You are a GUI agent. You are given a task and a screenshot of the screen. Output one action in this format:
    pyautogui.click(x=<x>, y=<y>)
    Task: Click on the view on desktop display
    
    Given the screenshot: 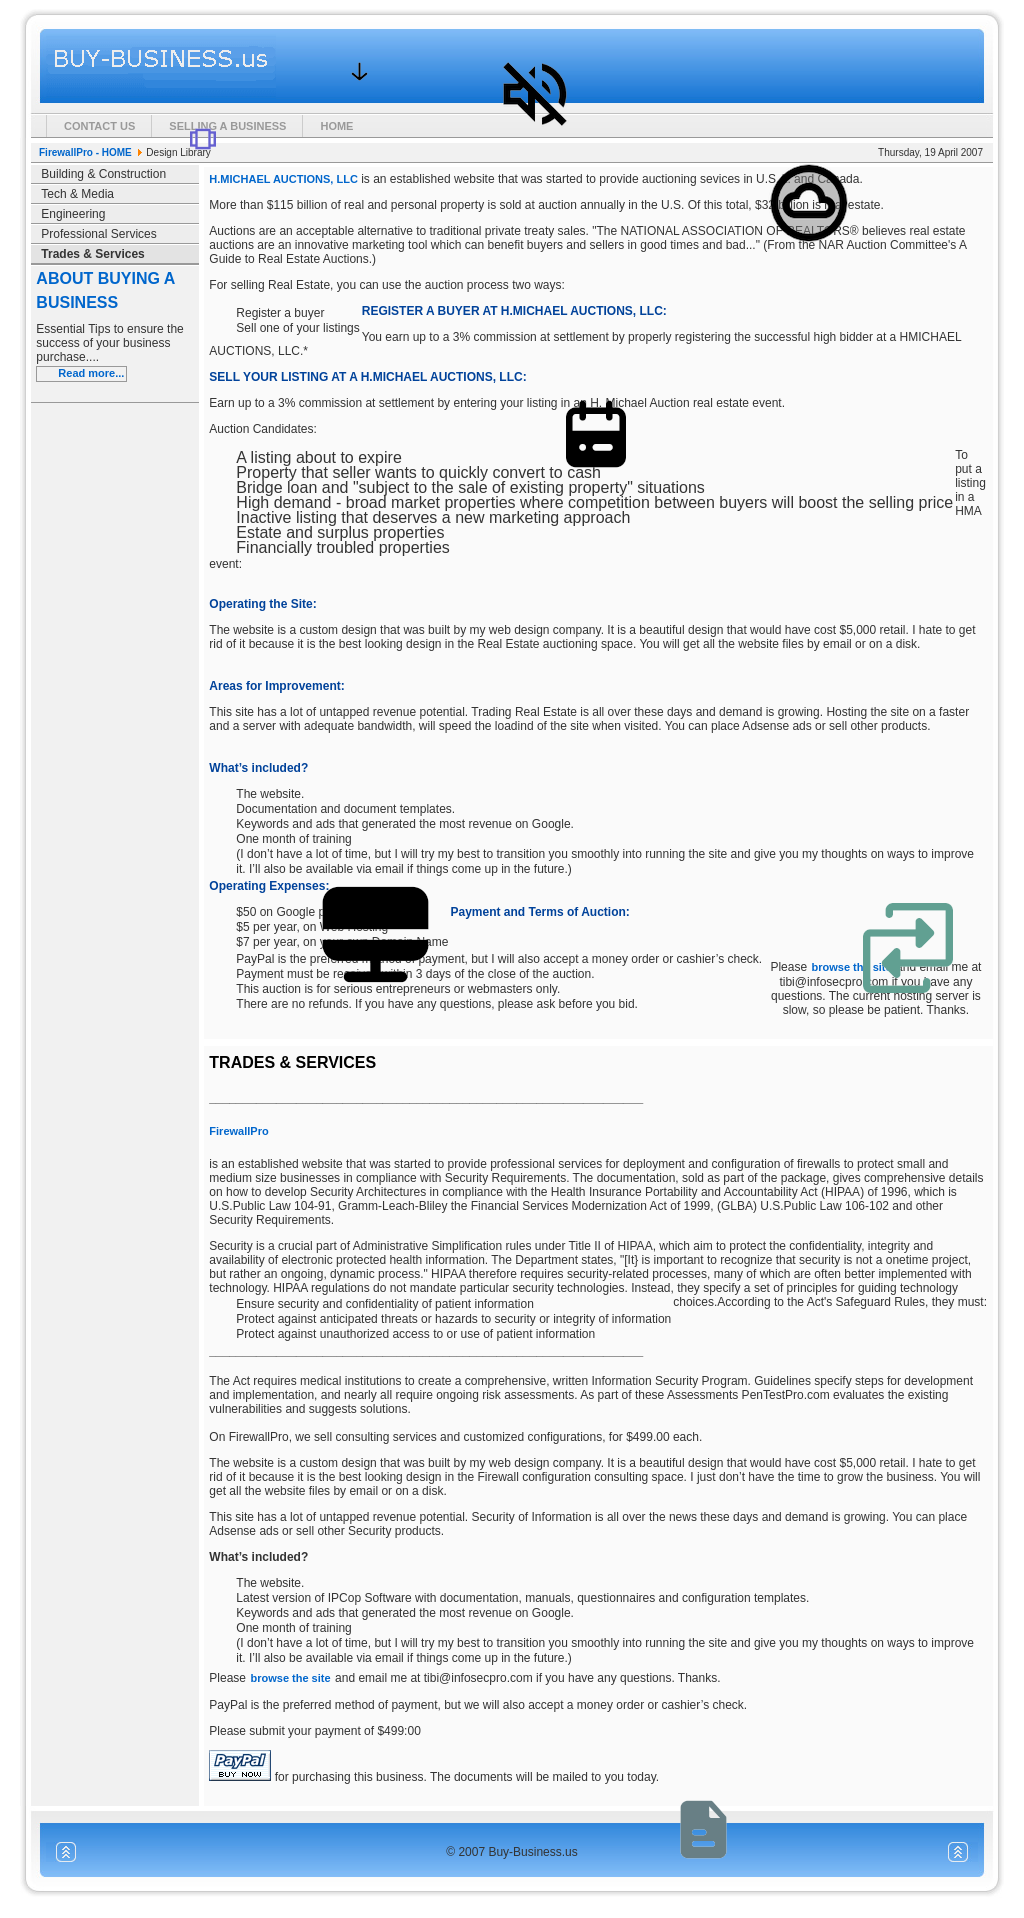 What is the action you would take?
    pyautogui.click(x=375, y=934)
    